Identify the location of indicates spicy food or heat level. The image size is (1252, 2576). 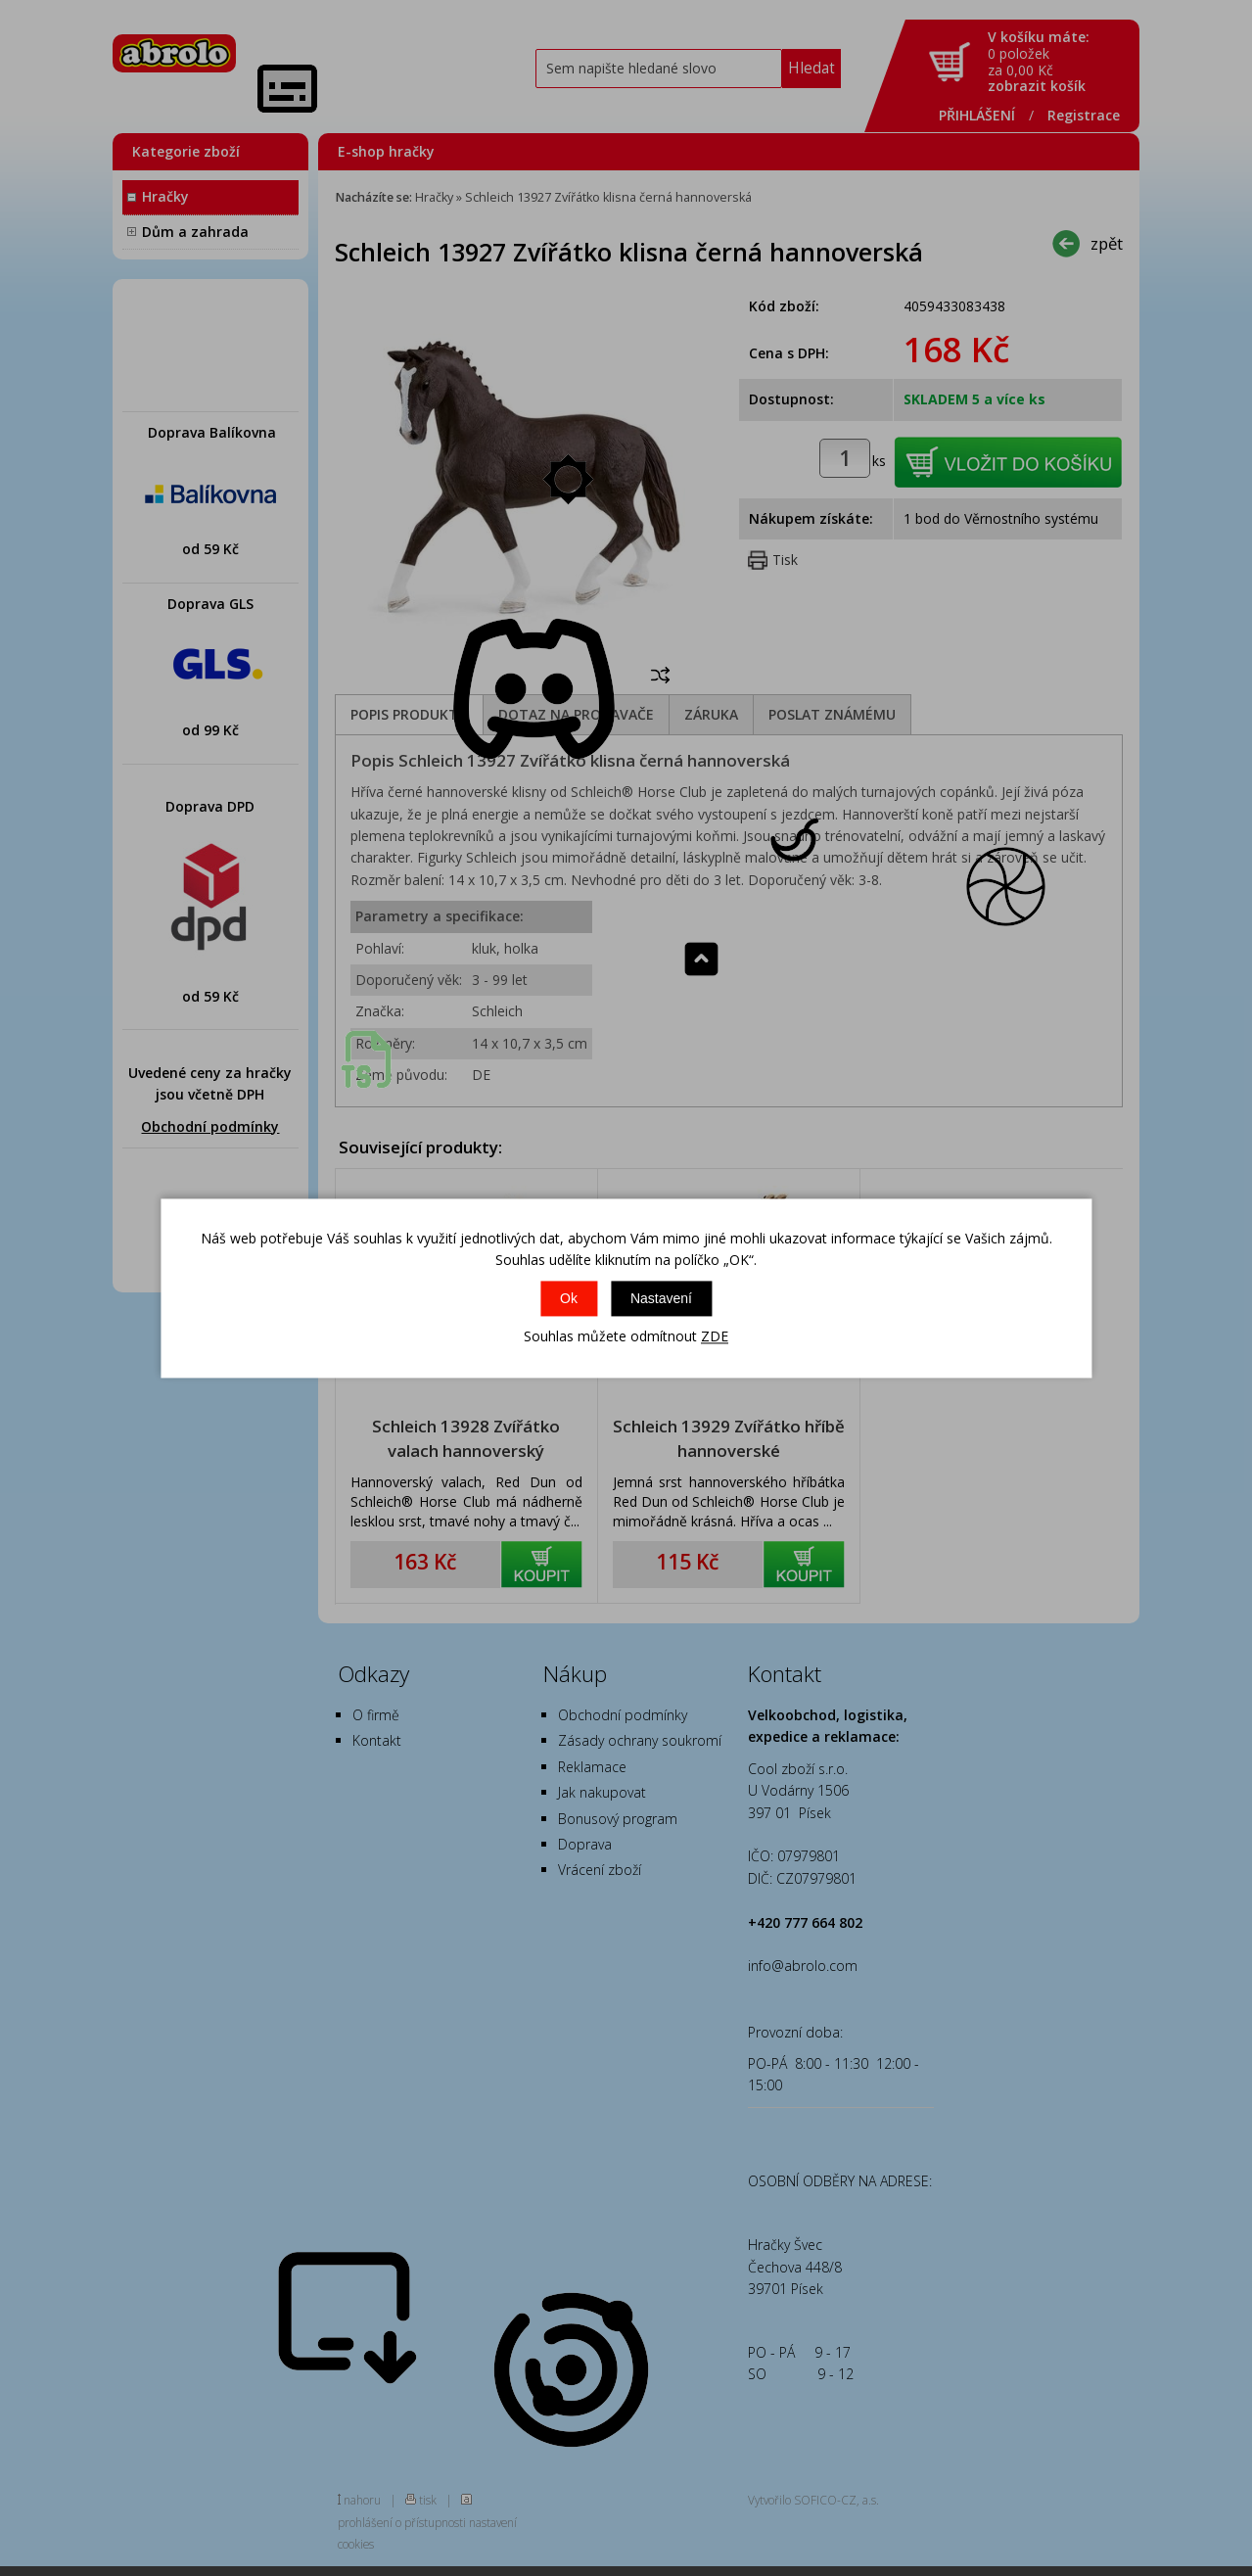
(796, 841).